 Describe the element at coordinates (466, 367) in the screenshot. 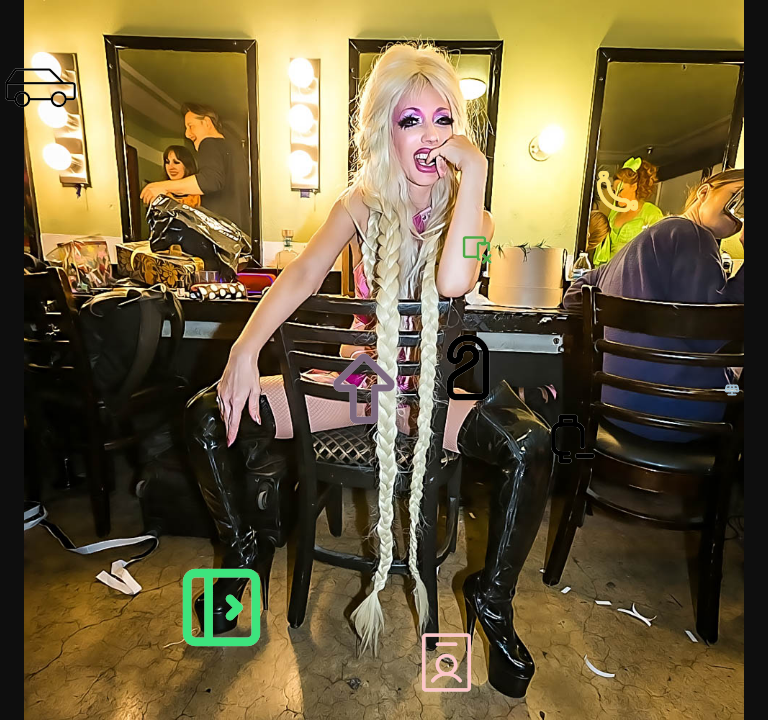

I see `access hotel or accommodation services` at that location.